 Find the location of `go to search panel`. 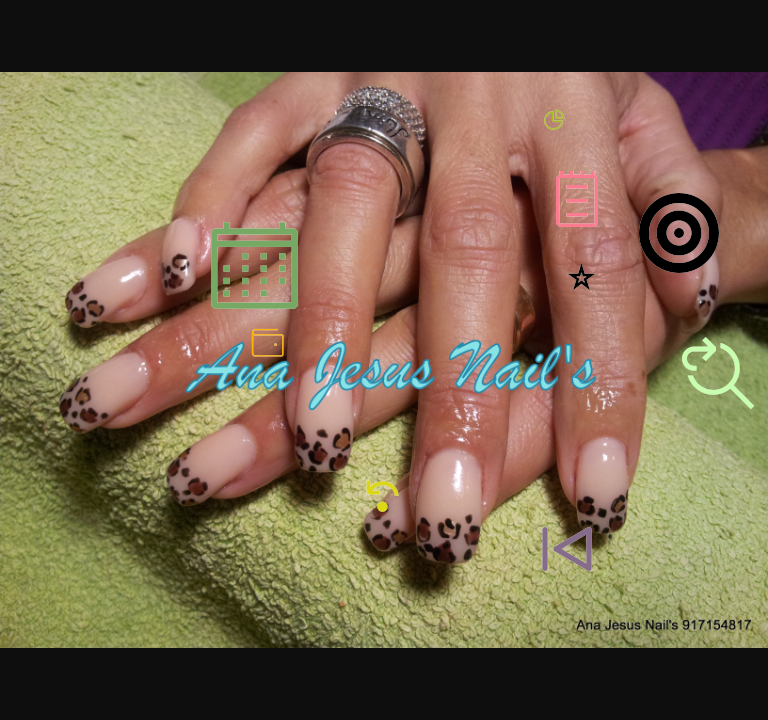

go to search panel is located at coordinates (720, 375).